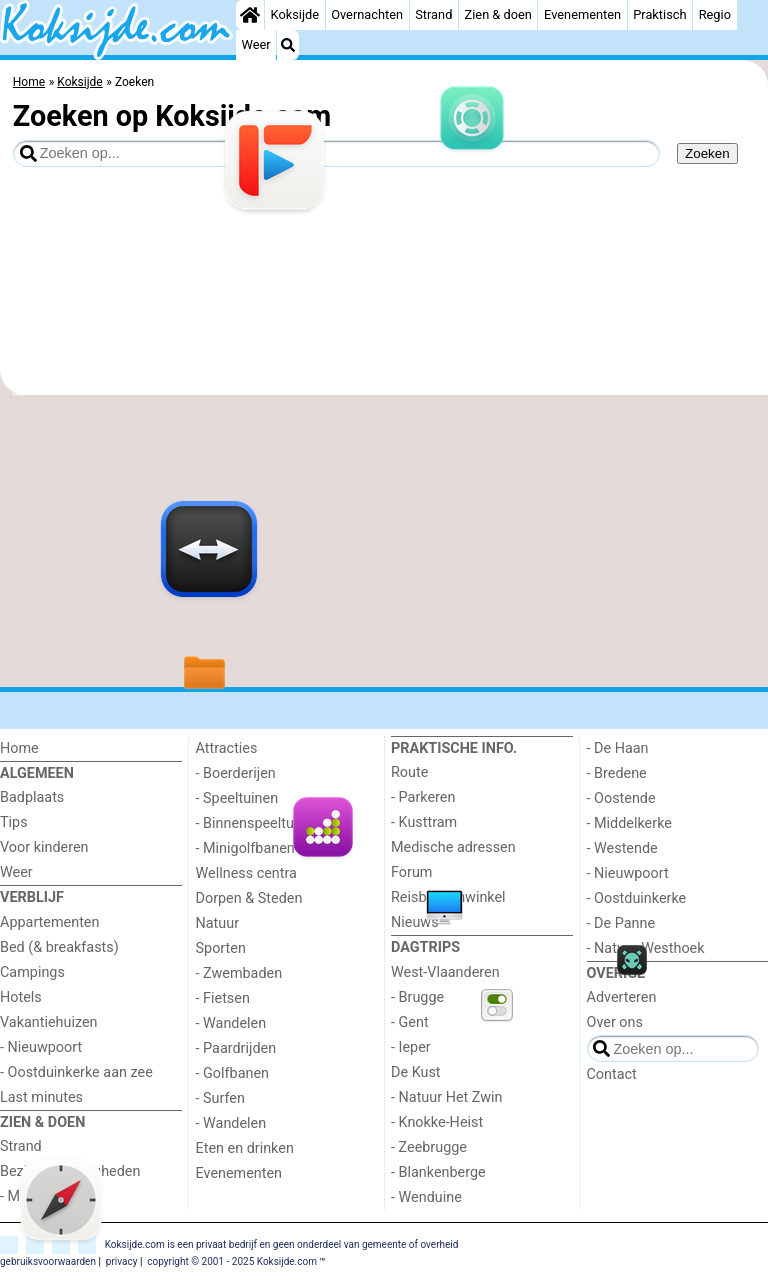  What do you see at coordinates (497, 1005) in the screenshot?
I see `open system settings or preferences` at bounding box center [497, 1005].